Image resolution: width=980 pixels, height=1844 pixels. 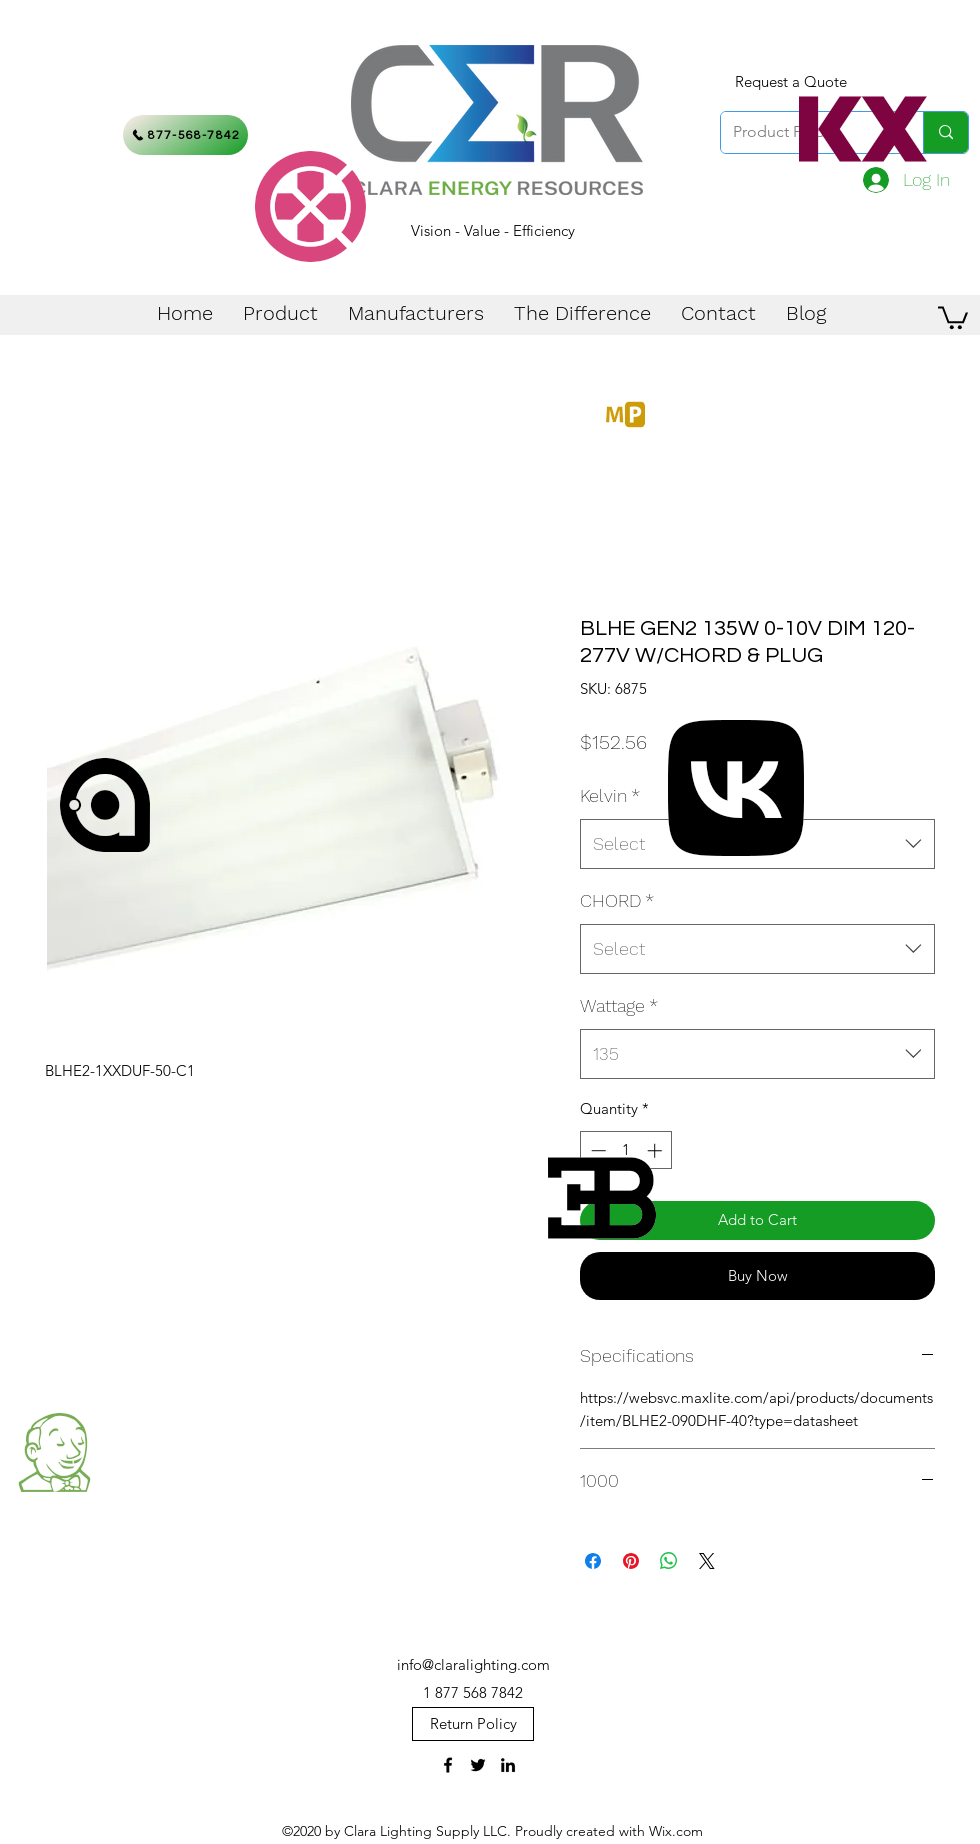 I want to click on macports package manager logo, so click(x=625, y=414).